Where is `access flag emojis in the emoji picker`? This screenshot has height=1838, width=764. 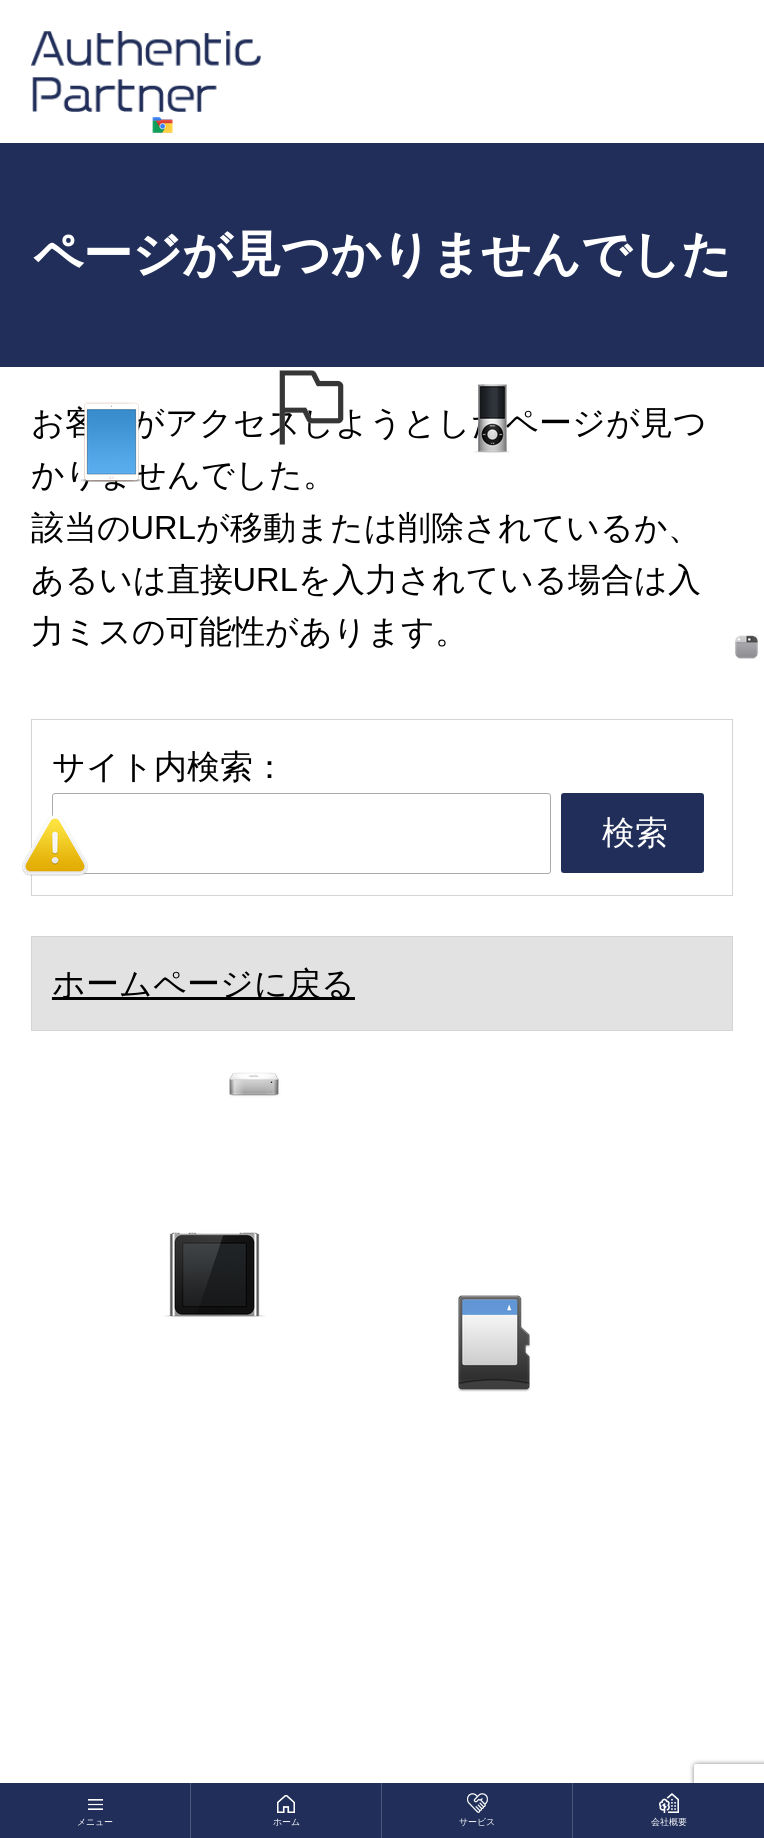 access flag emojis in the emoji picker is located at coordinates (311, 407).